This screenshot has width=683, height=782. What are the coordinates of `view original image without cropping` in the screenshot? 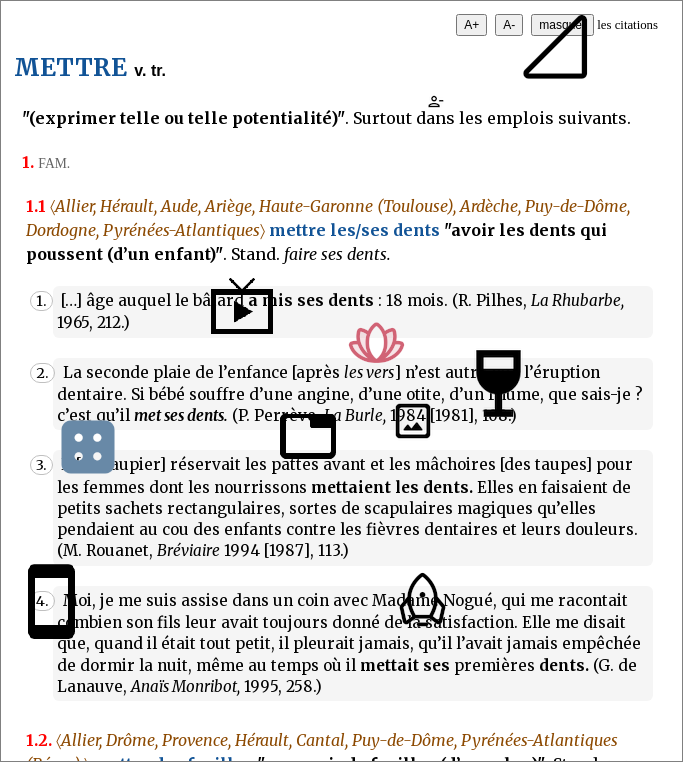 It's located at (413, 421).